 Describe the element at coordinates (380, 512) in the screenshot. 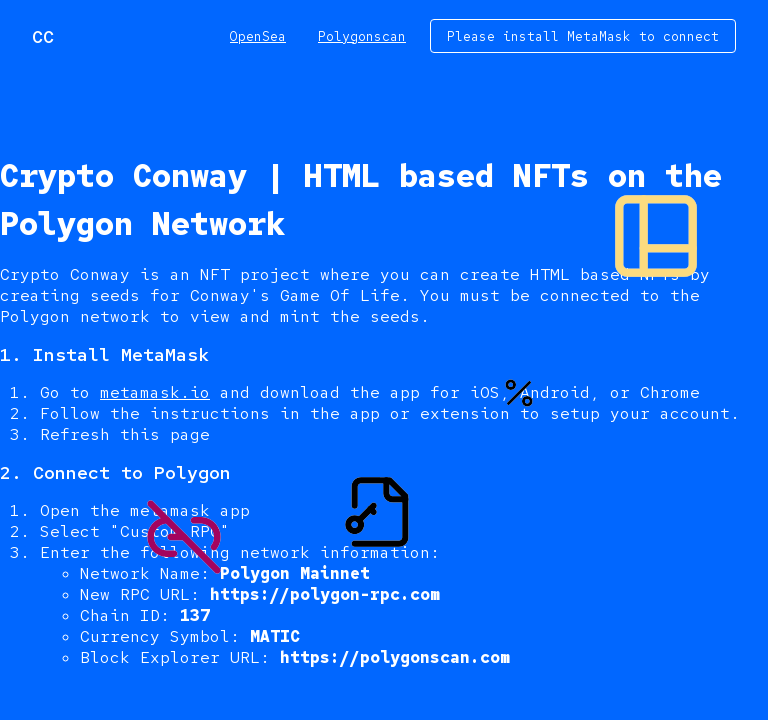

I see `access encrypted or password-protected file` at that location.